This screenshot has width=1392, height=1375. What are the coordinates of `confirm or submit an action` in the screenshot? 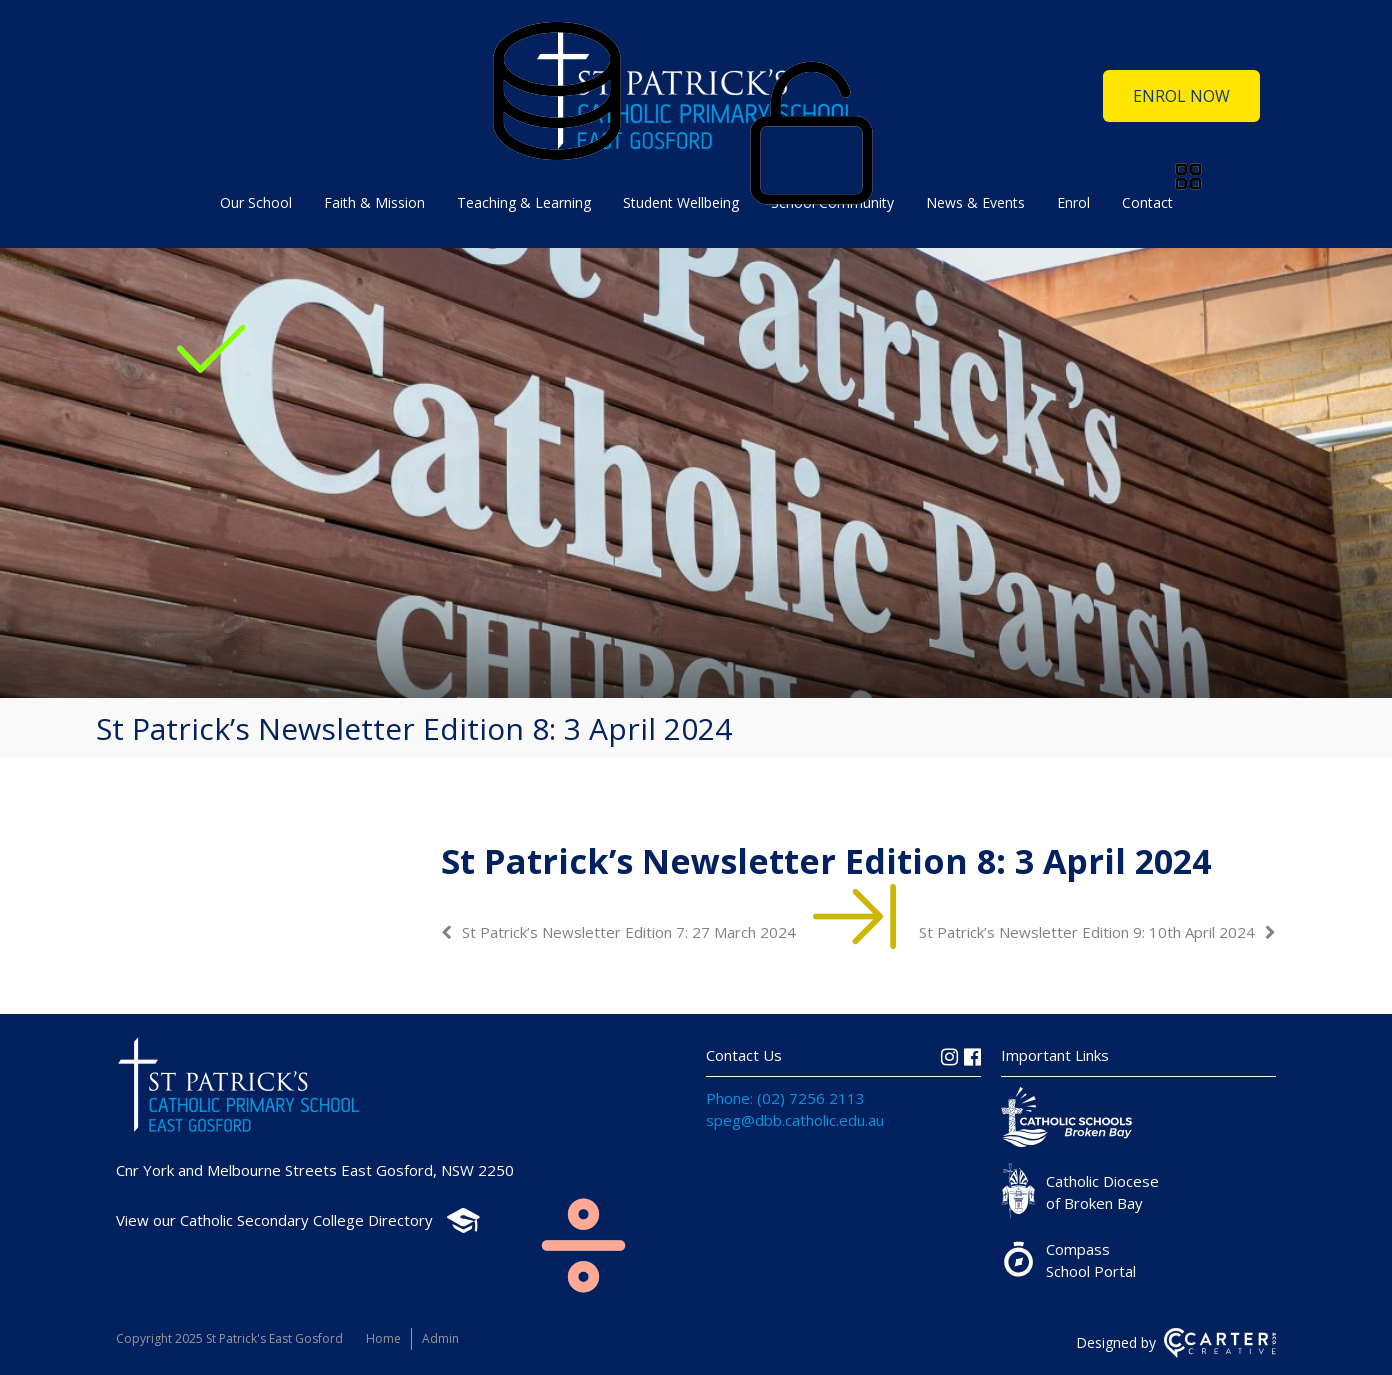 It's located at (211, 348).